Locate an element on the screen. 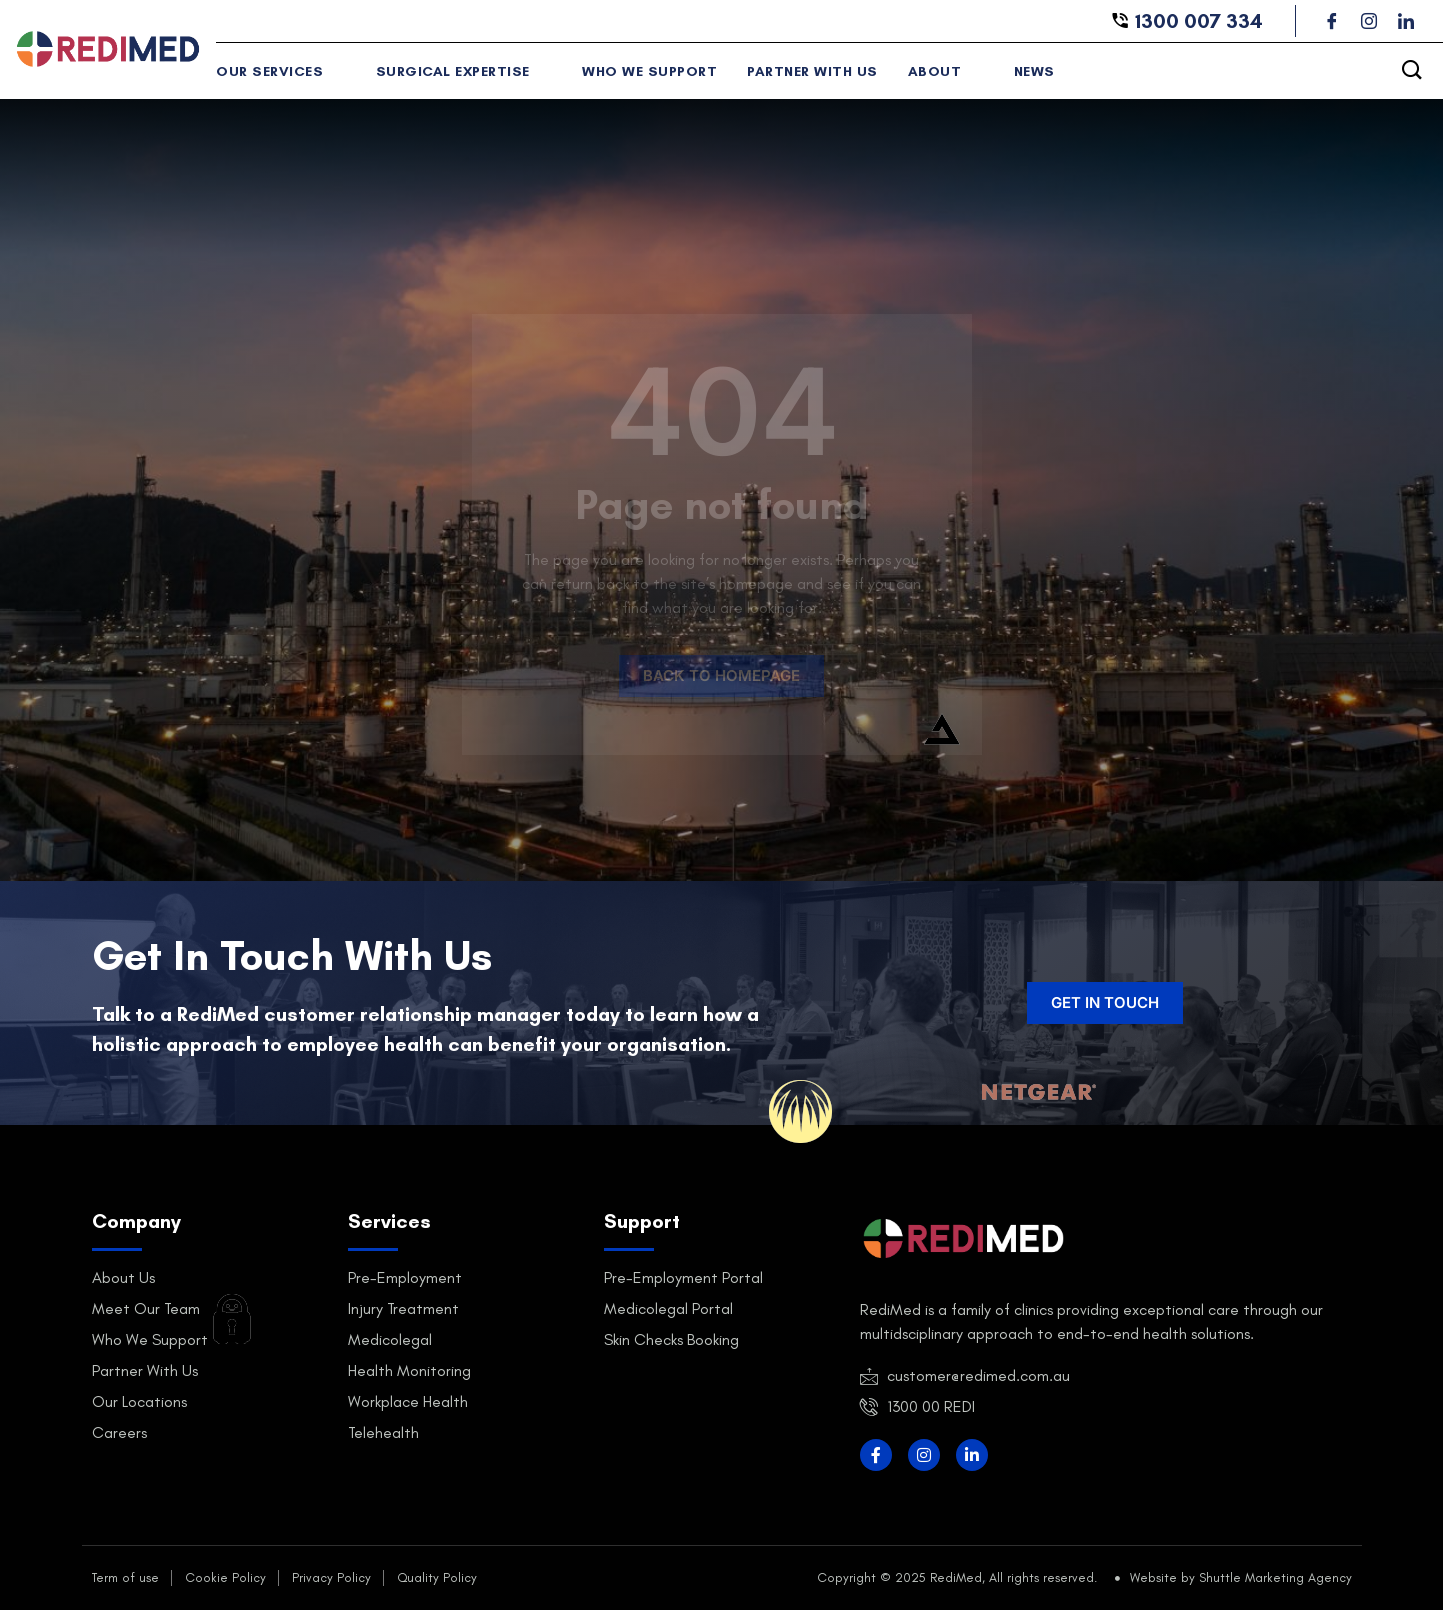  netgear brand logo is located at coordinates (1039, 1092).